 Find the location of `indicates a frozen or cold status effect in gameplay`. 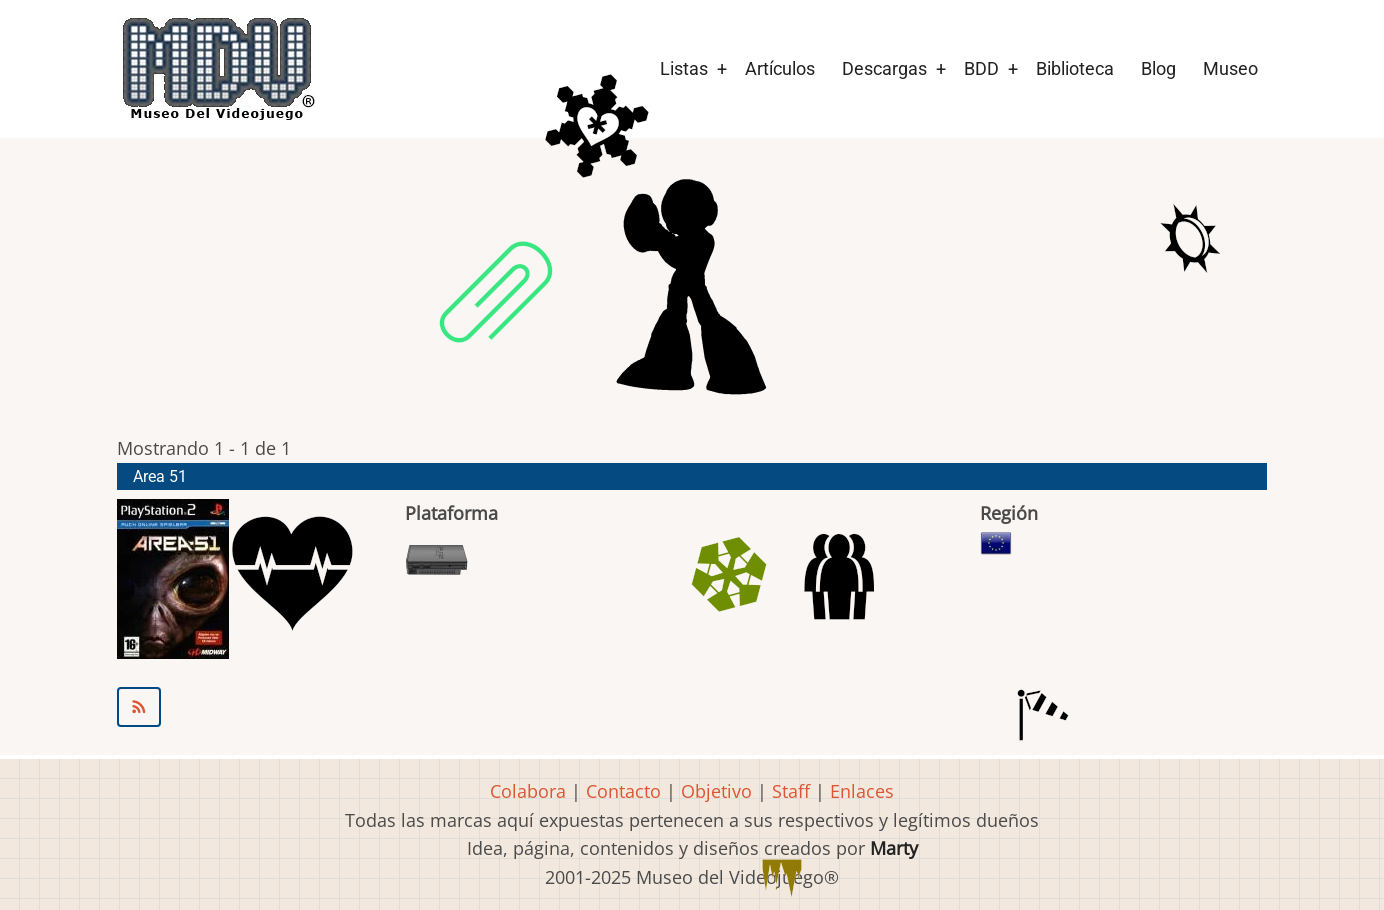

indicates a frozen or cold status effect in gameplay is located at coordinates (597, 126).